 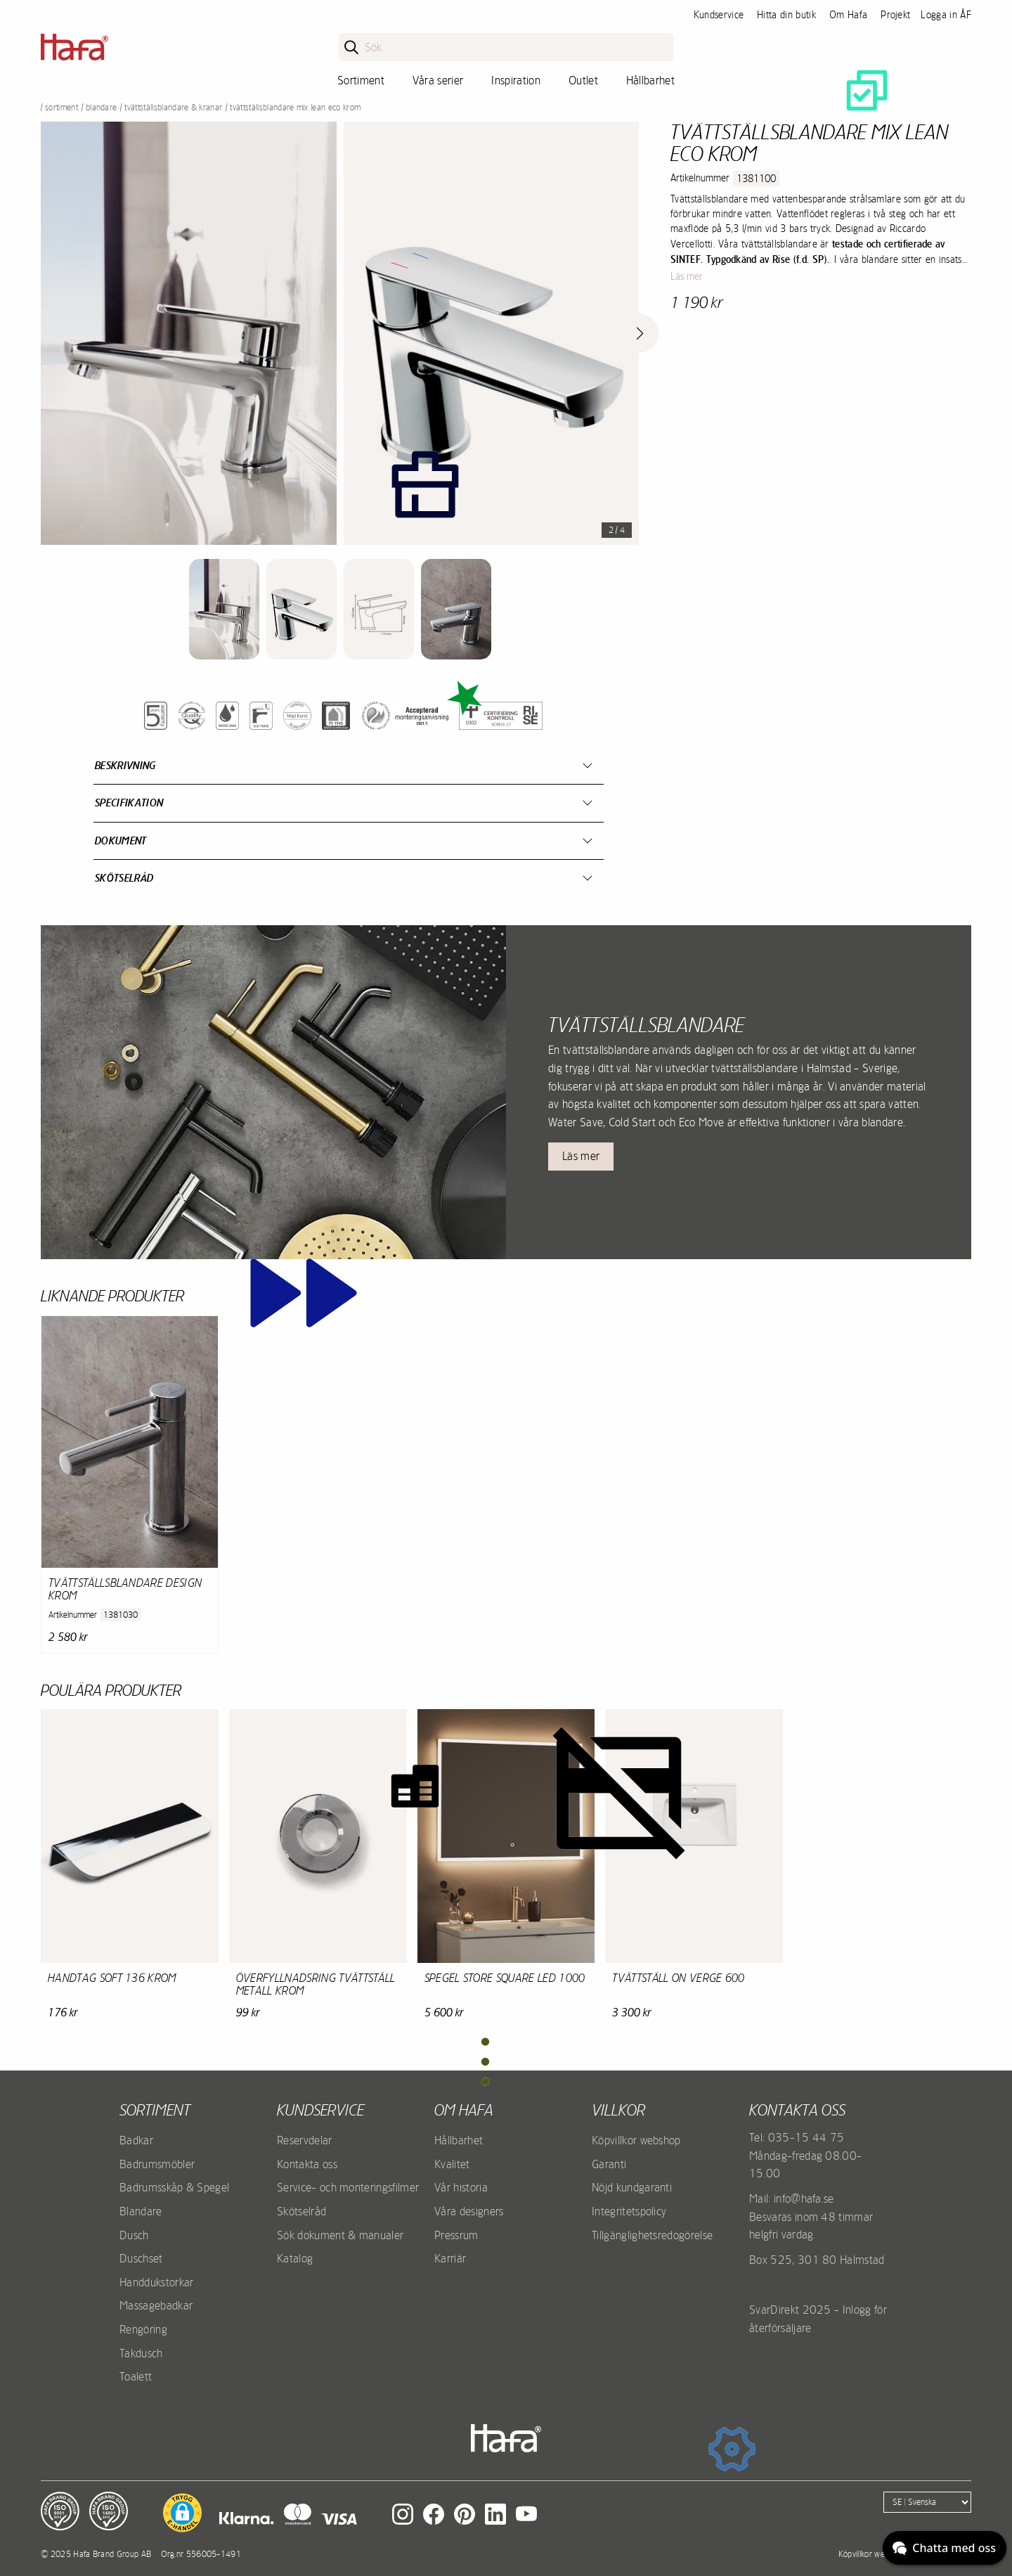 What do you see at coordinates (415, 1786) in the screenshot?
I see `access database or data storage` at bounding box center [415, 1786].